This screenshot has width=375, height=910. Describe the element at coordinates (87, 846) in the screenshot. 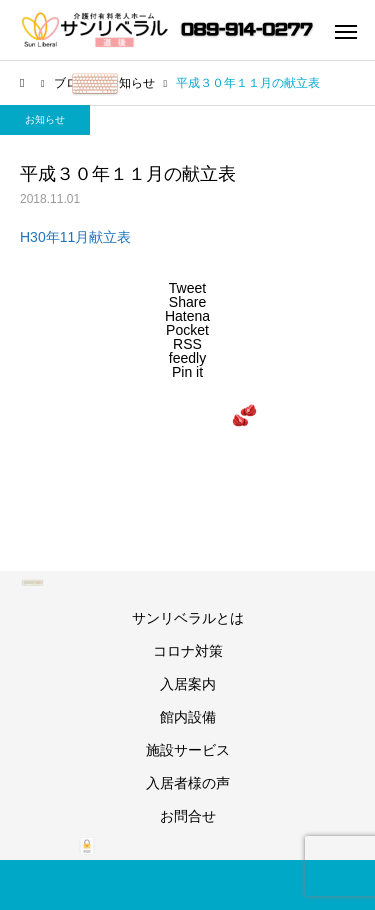

I see `a pgp-encrypted file` at that location.